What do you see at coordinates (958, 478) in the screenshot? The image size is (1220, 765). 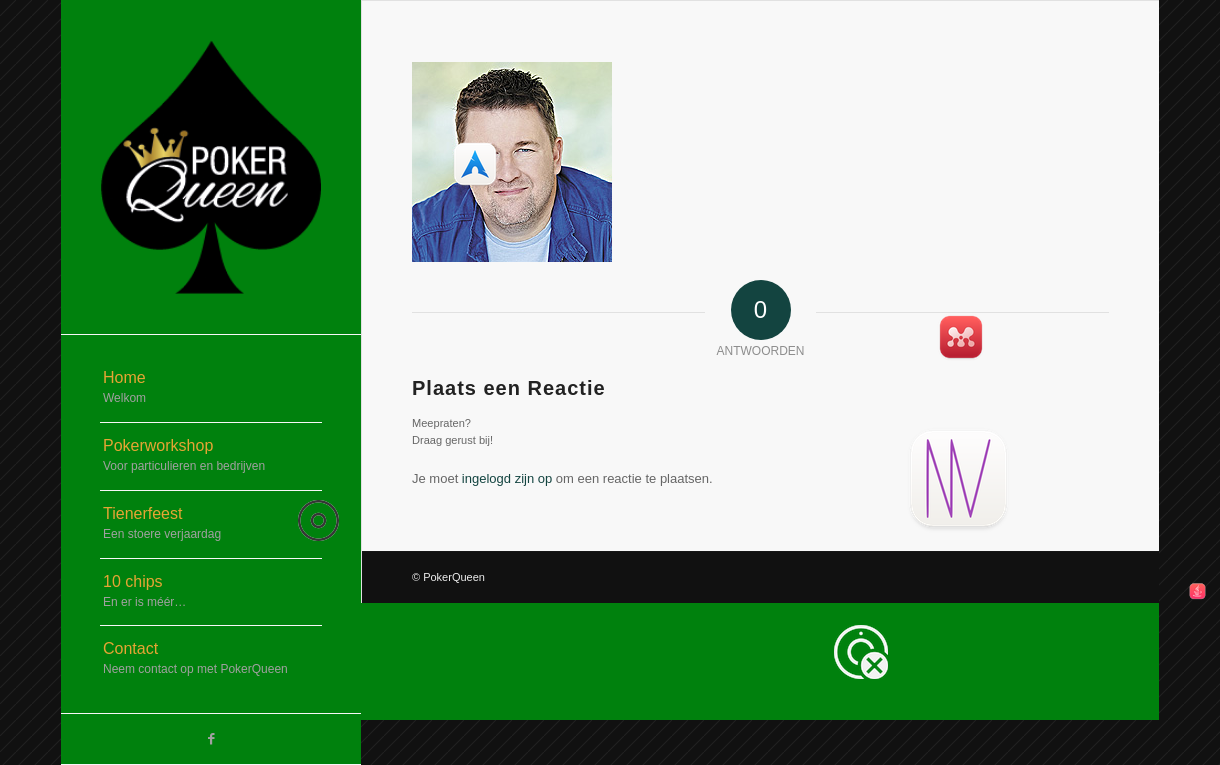 I see `launch nvtop gpu monitoring application` at bounding box center [958, 478].